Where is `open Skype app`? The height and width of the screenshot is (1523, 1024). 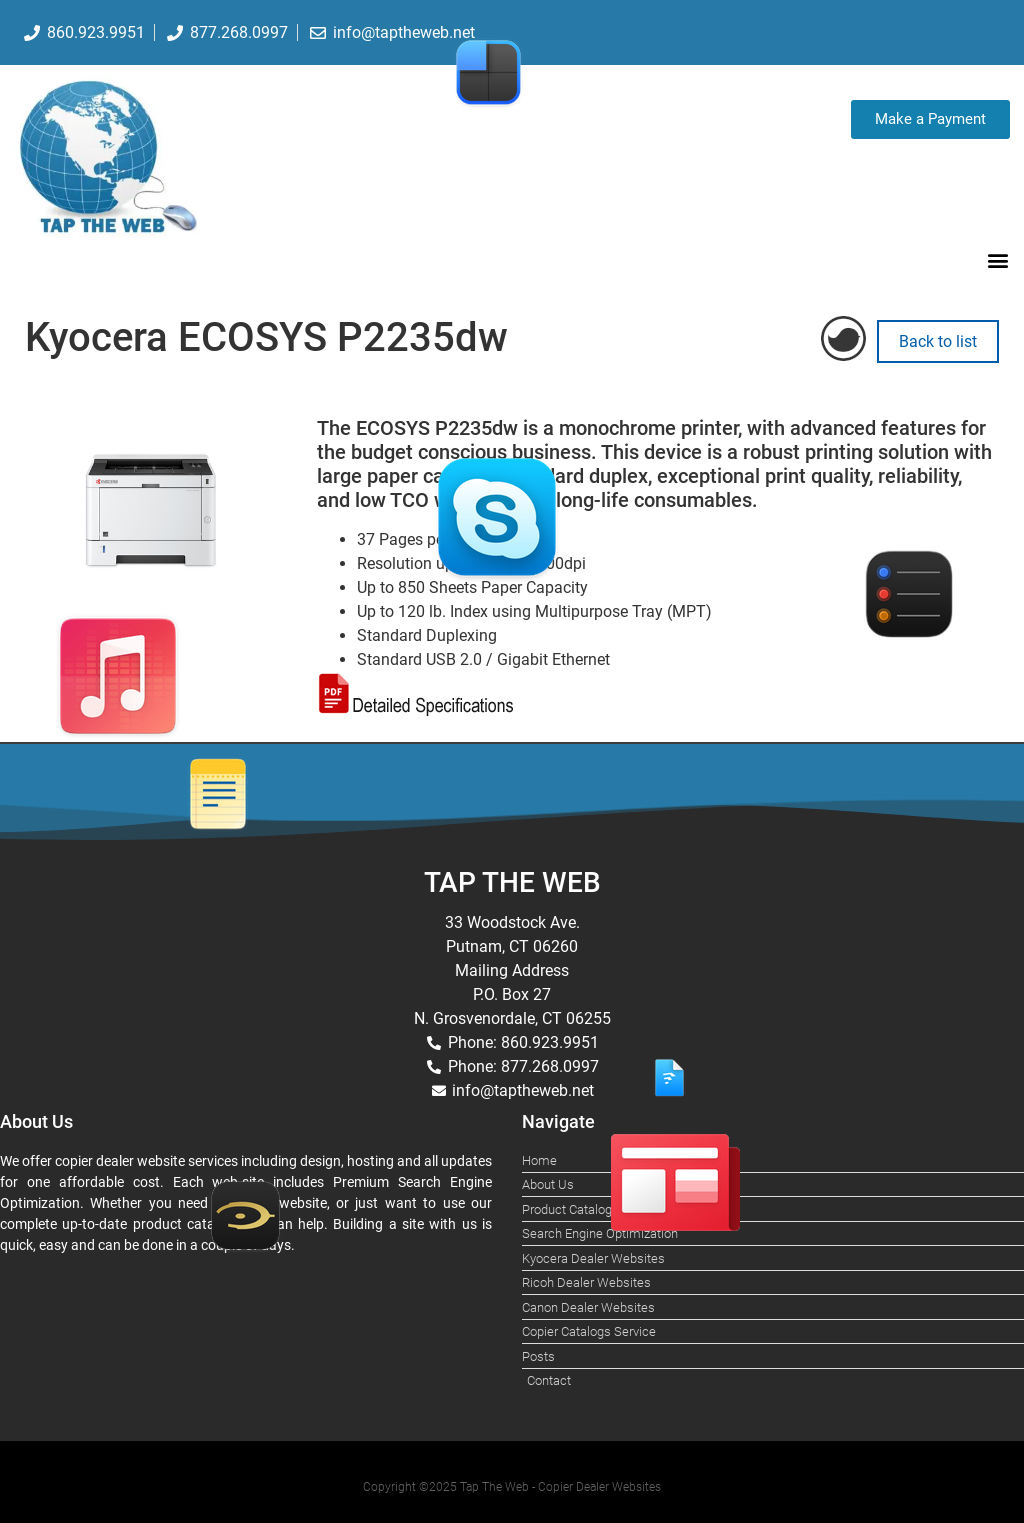 open Skype app is located at coordinates (497, 517).